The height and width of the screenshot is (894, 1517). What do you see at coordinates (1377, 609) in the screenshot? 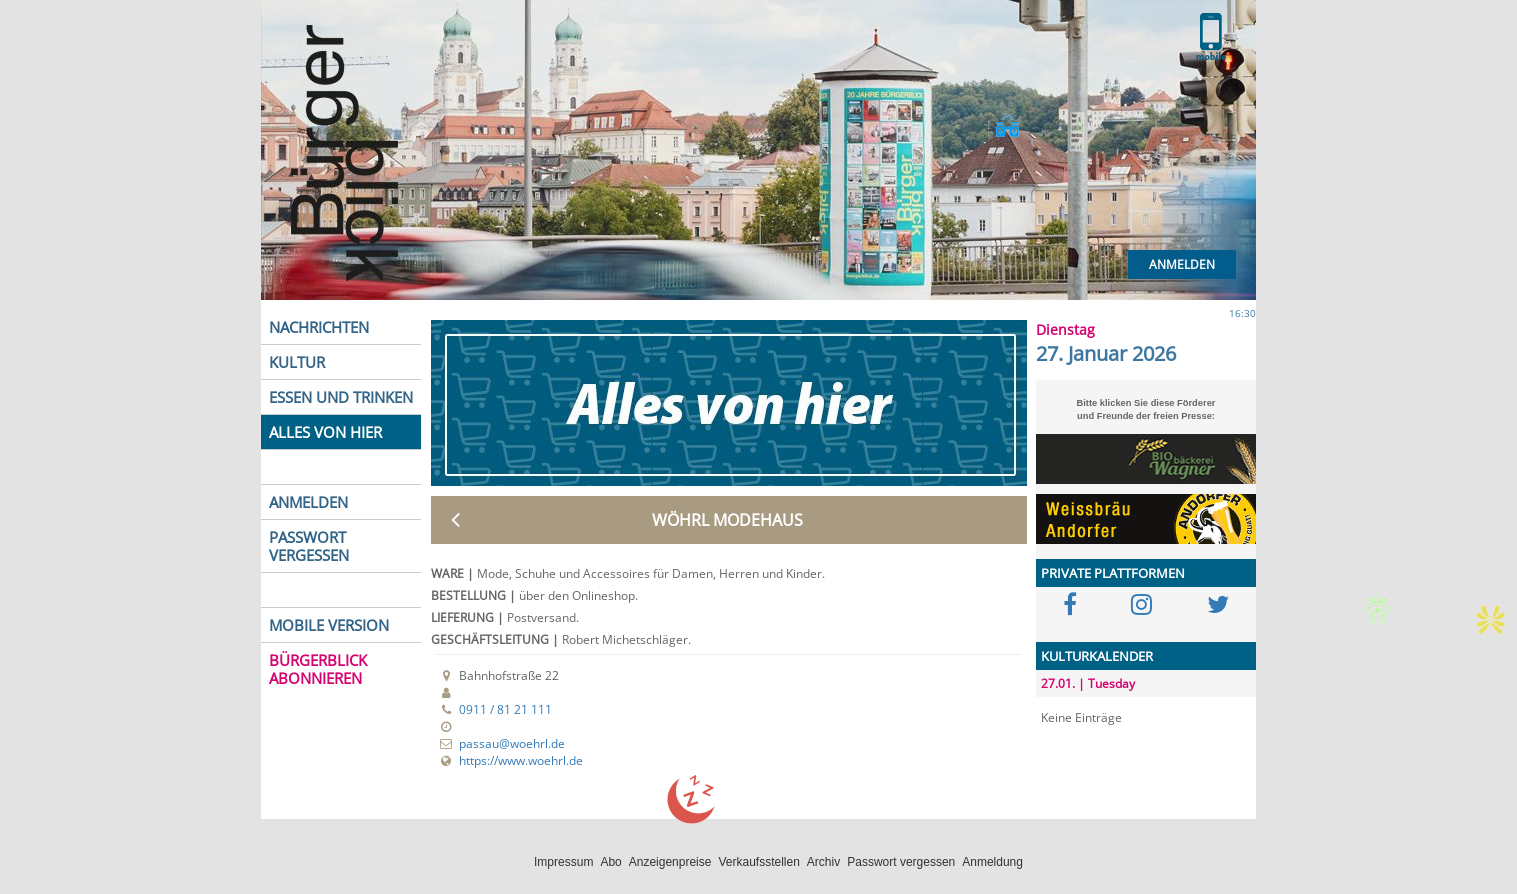
I see `access robot or mech character selection` at bounding box center [1377, 609].